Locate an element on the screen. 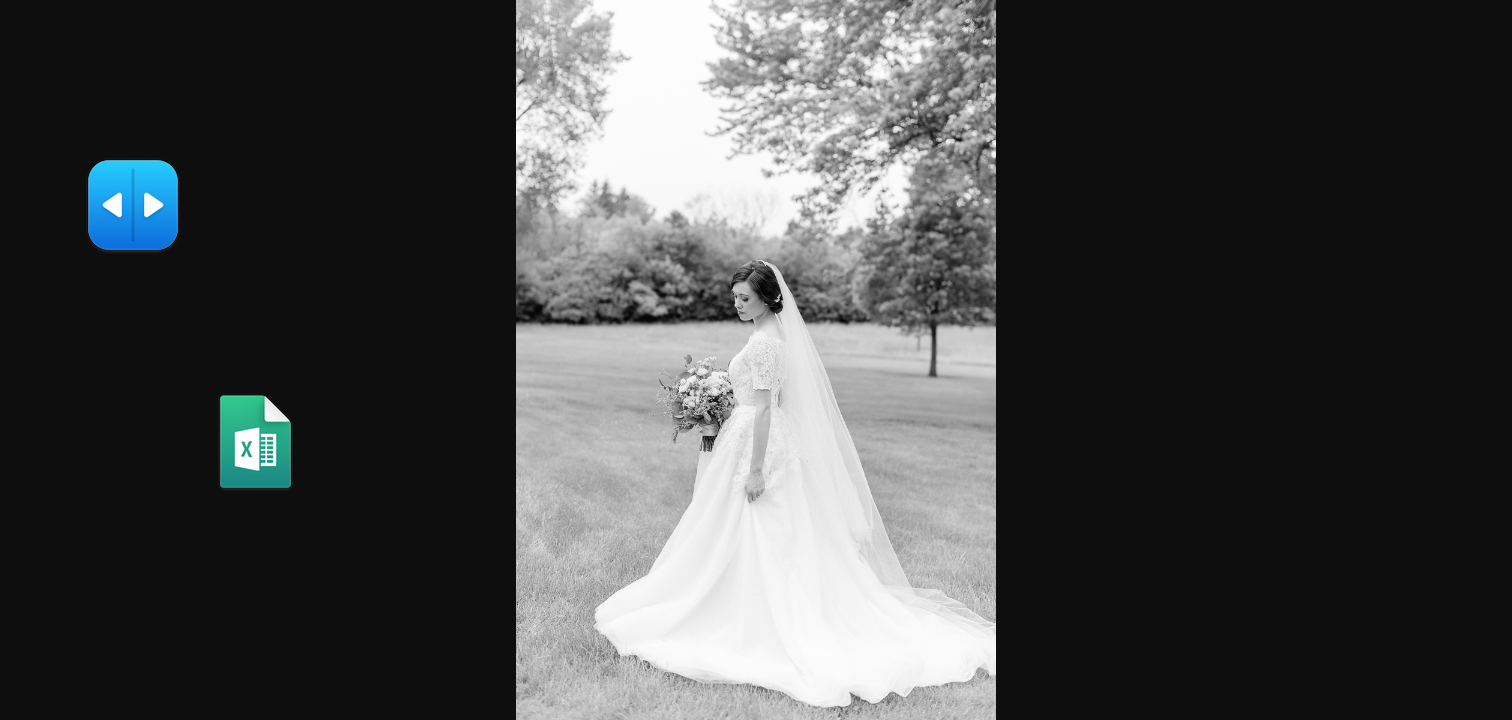 Image resolution: width=1512 pixels, height=720 pixels. xfce panel separator settings is located at coordinates (133, 205).